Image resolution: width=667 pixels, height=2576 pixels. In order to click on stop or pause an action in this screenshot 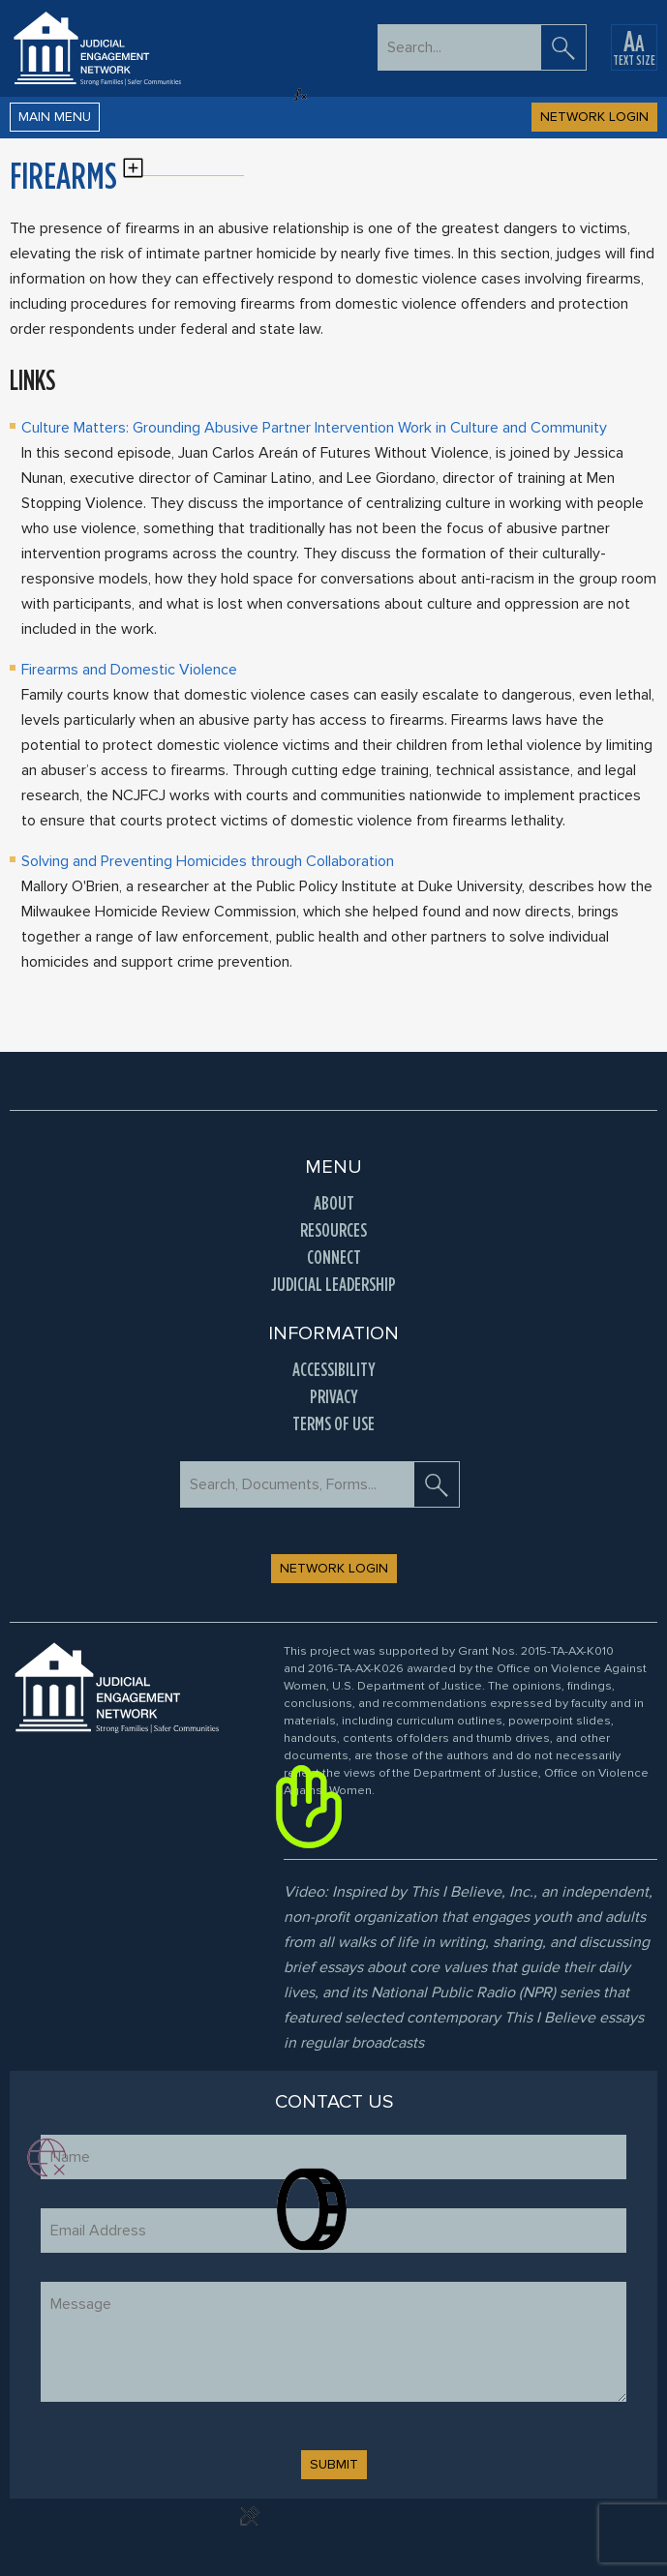, I will do `click(309, 1807)`.